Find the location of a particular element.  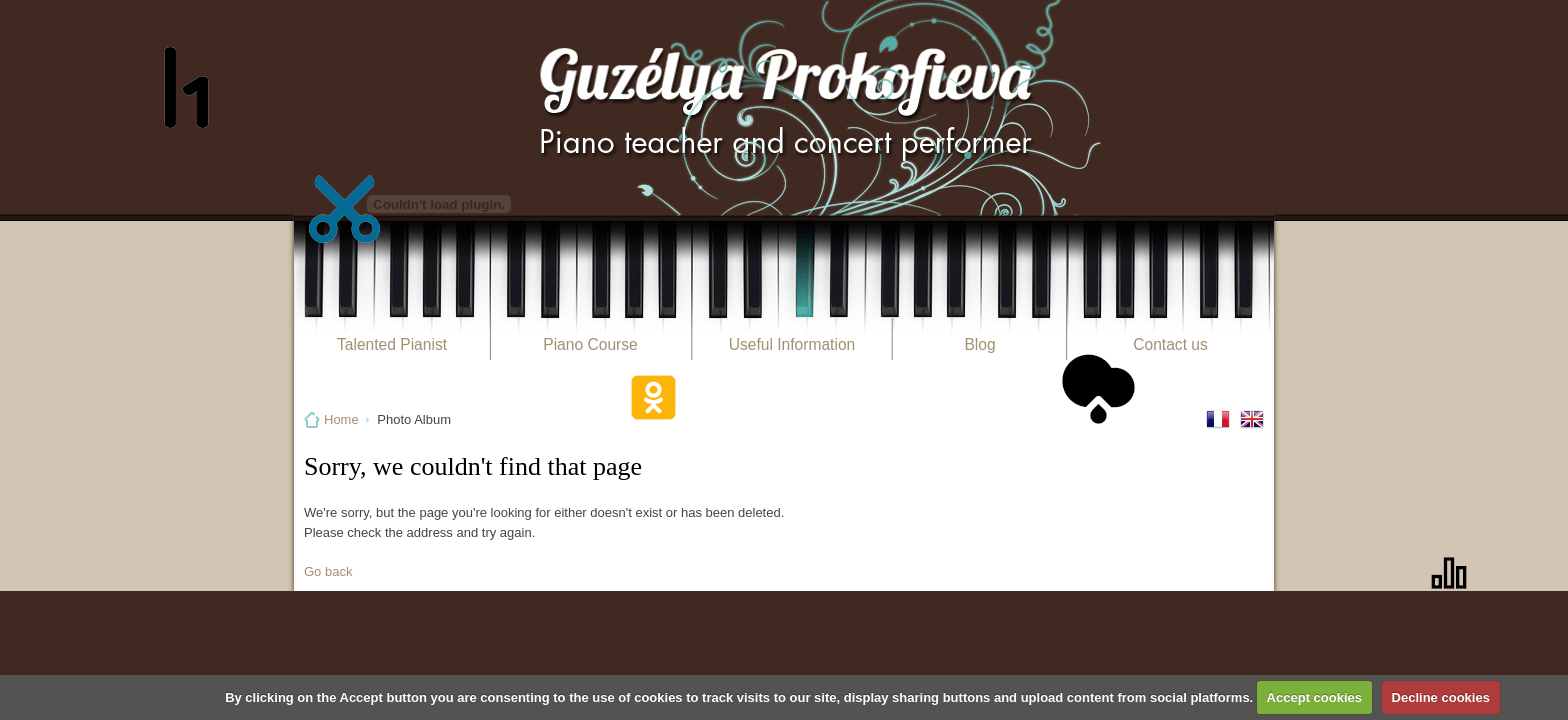

visit hackerone bug bounty platform is located at coordinates (186, 87).